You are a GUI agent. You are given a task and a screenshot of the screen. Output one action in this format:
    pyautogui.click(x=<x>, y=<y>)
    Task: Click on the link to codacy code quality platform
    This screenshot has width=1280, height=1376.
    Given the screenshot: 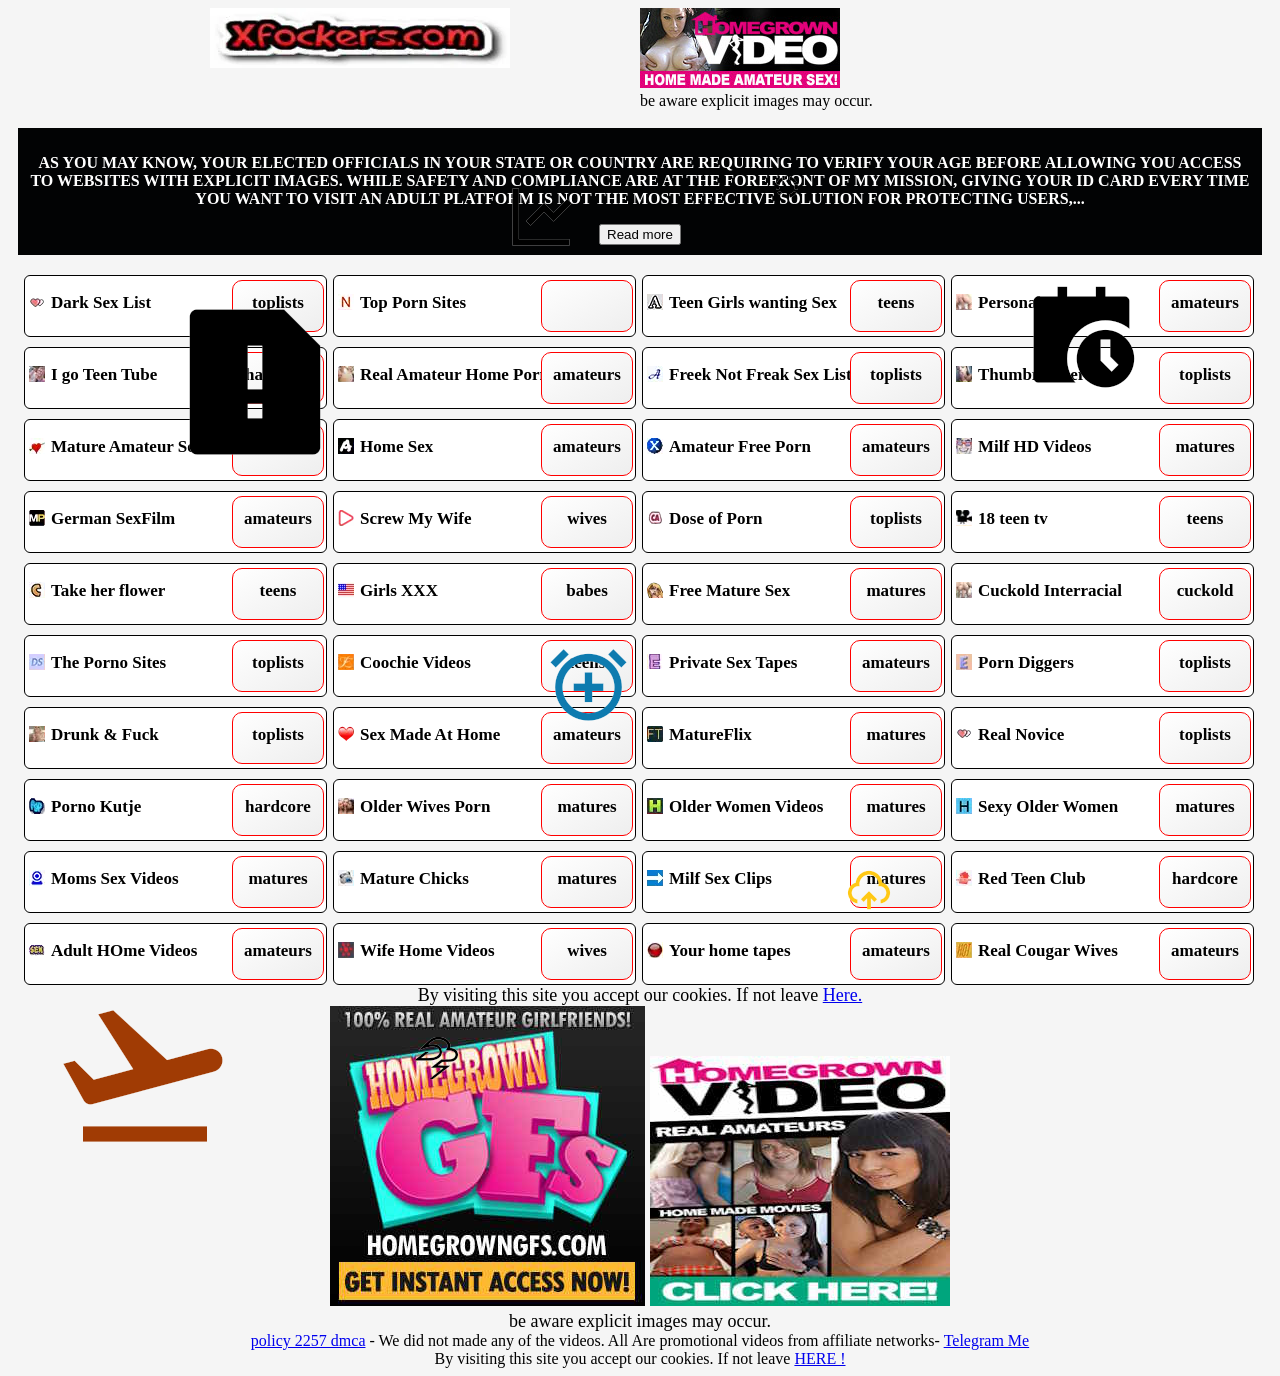 What is the action you would take?
    pyautogui.click(x=787, y=187)
    